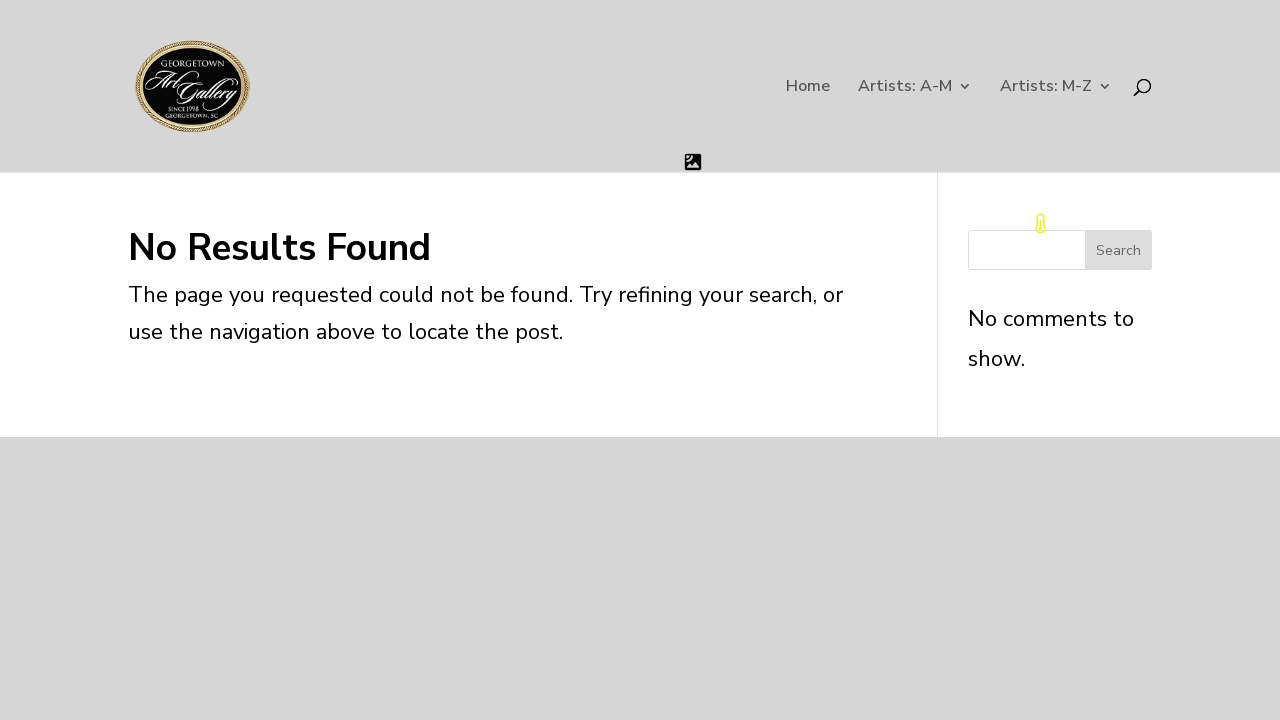 The height and width of the screenshot is (720, 1280). I want to click on view current temperature reading, so click(1040, 223).